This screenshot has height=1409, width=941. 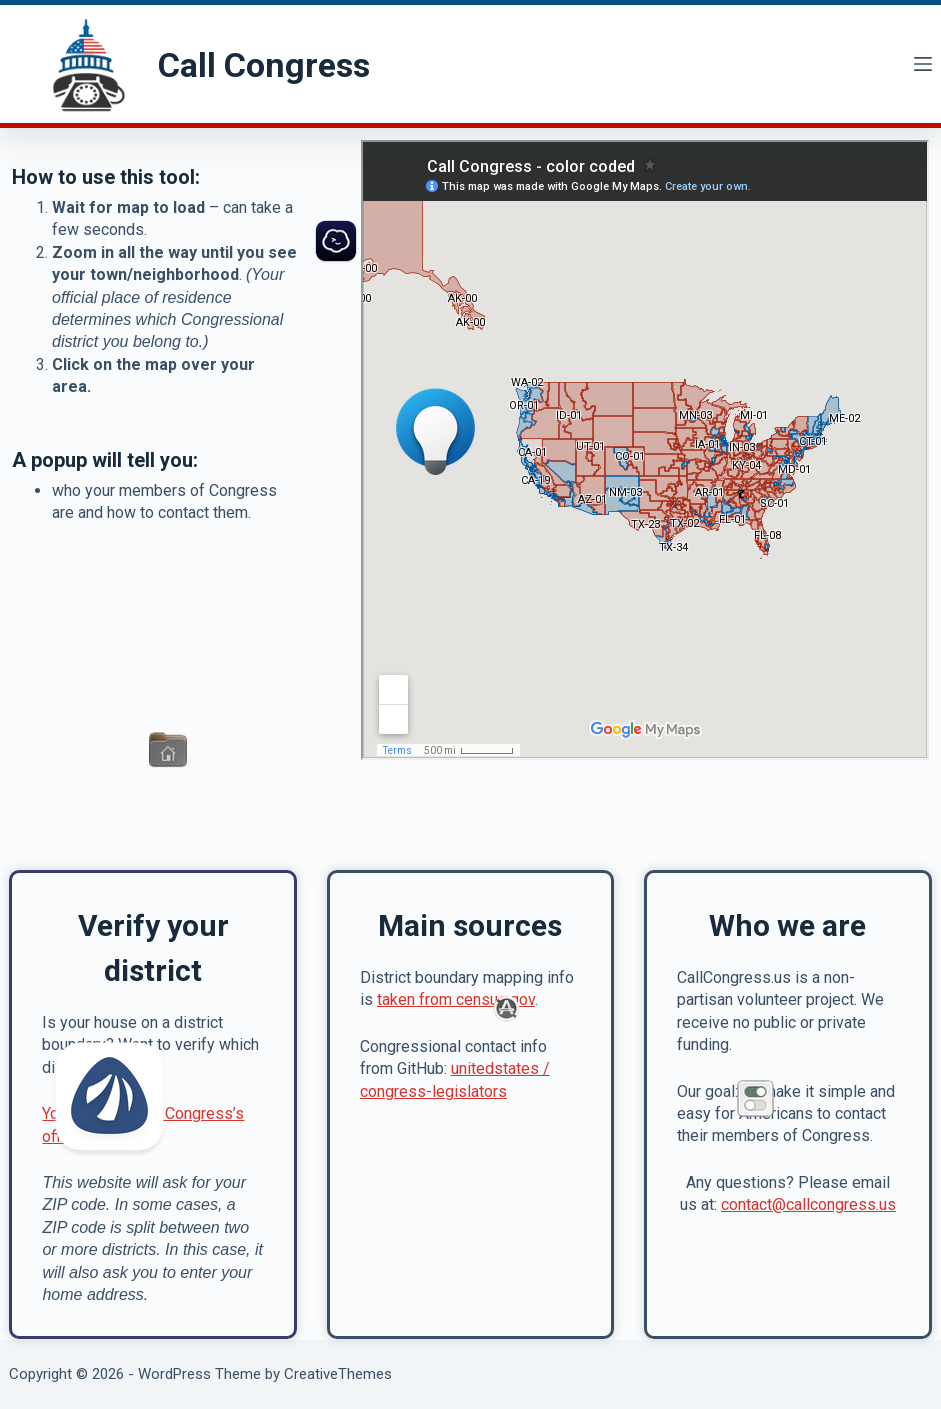 I want to click on open the tips app for helpful hints and tutorials, so click(x=435, y=431).